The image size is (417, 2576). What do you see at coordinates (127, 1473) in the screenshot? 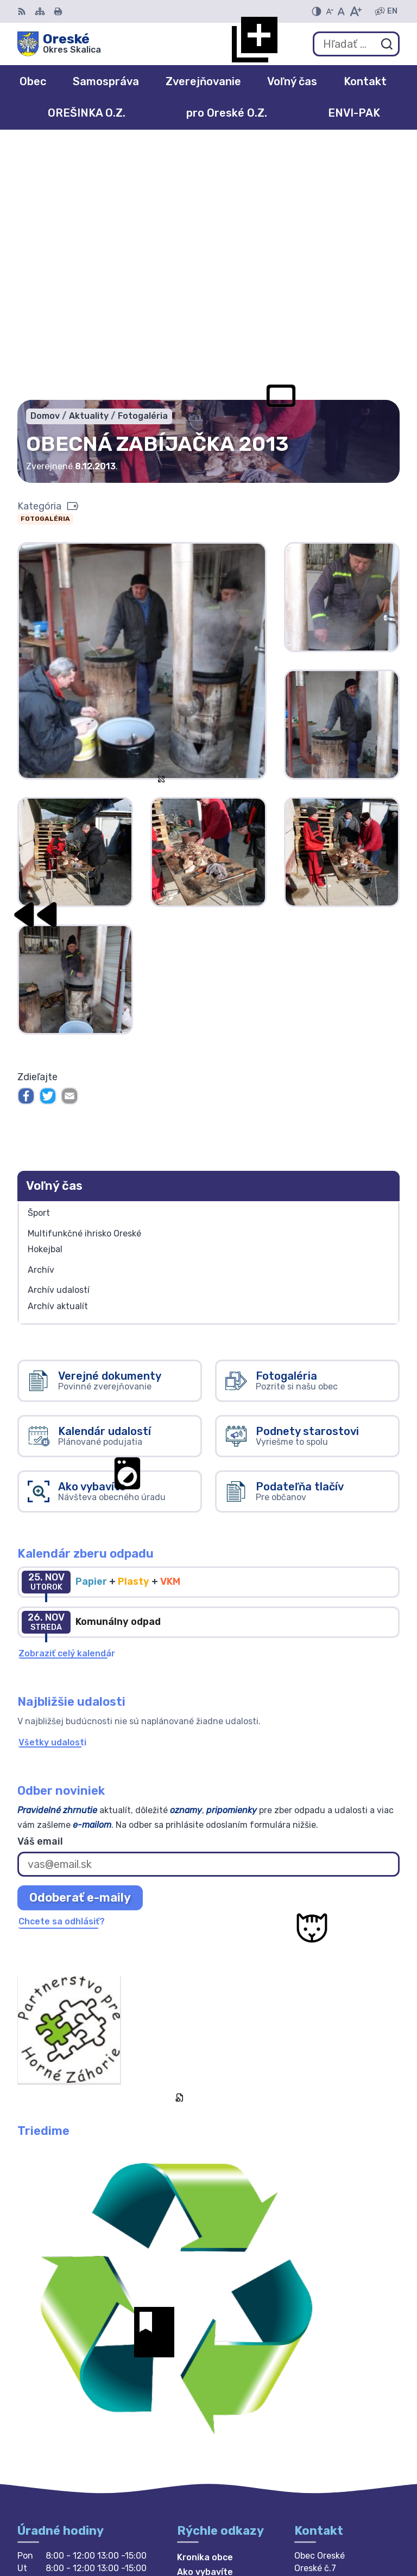
I see `find nearby laundromats or laundry services` at bounding box center [127, 1473].